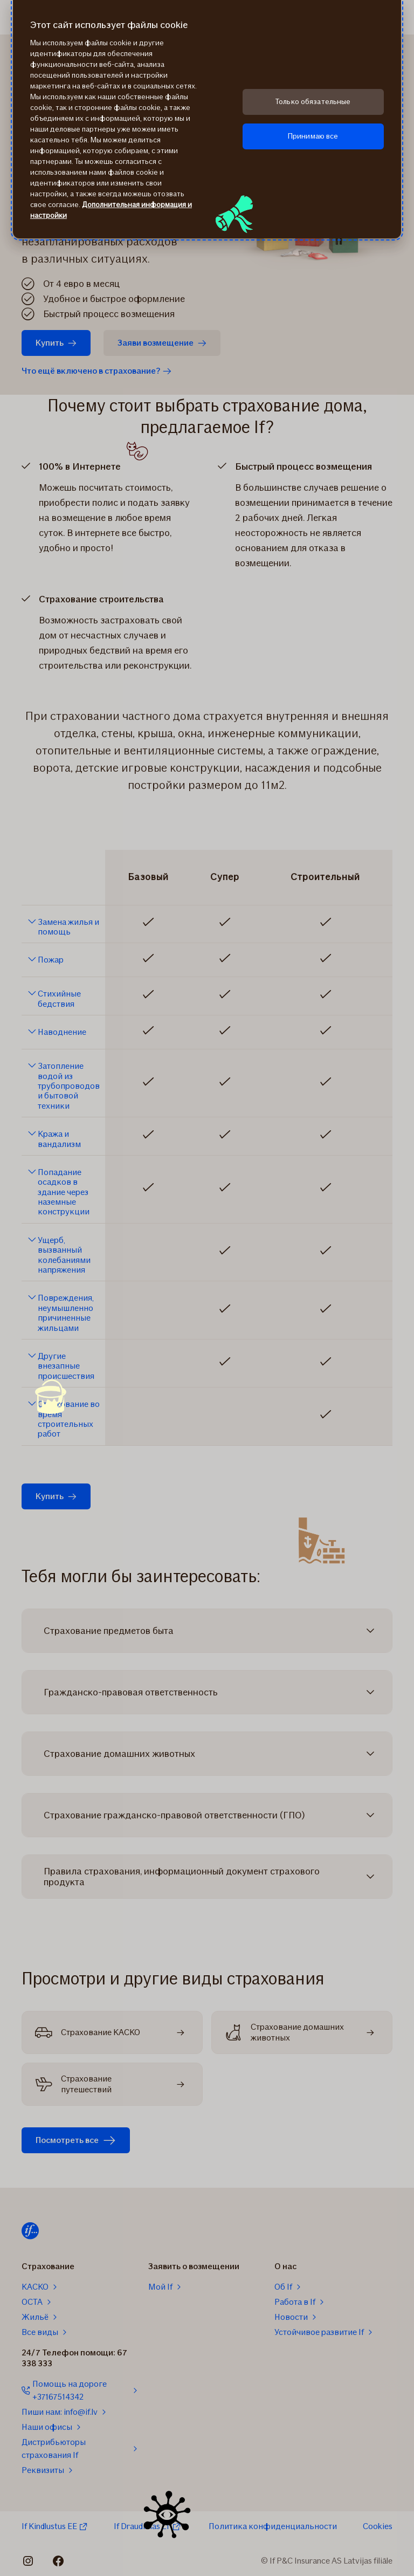  I want to click on a quirky or playful weather indicator for sunny conditions, so click(167, 2514).